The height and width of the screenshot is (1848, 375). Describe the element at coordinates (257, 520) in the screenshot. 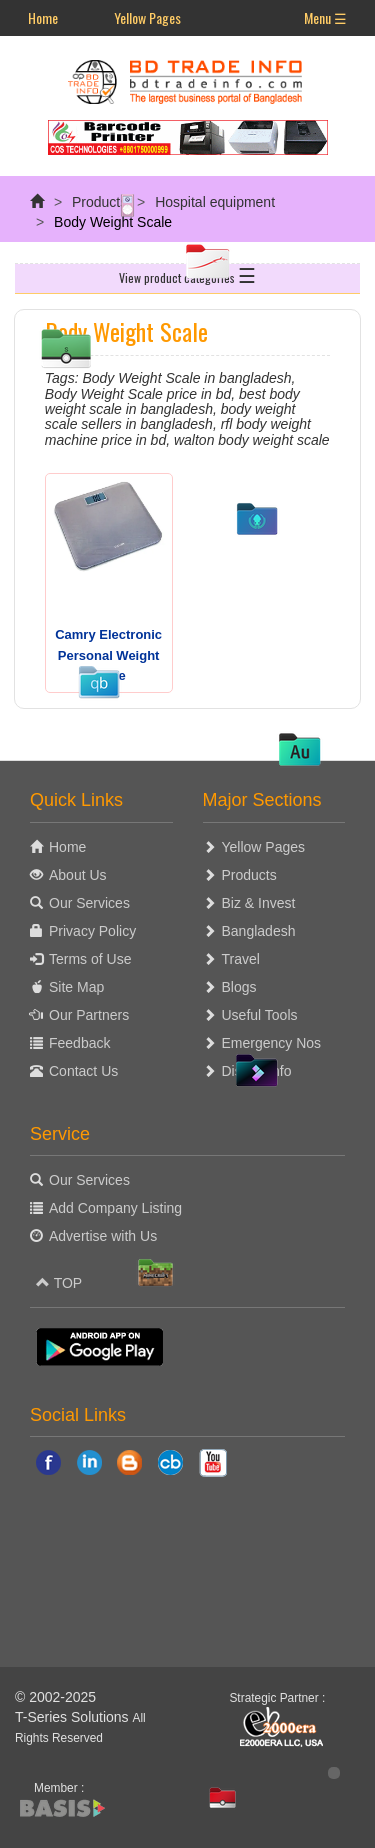

I see `open folder containing GitKraken projects` at that location.